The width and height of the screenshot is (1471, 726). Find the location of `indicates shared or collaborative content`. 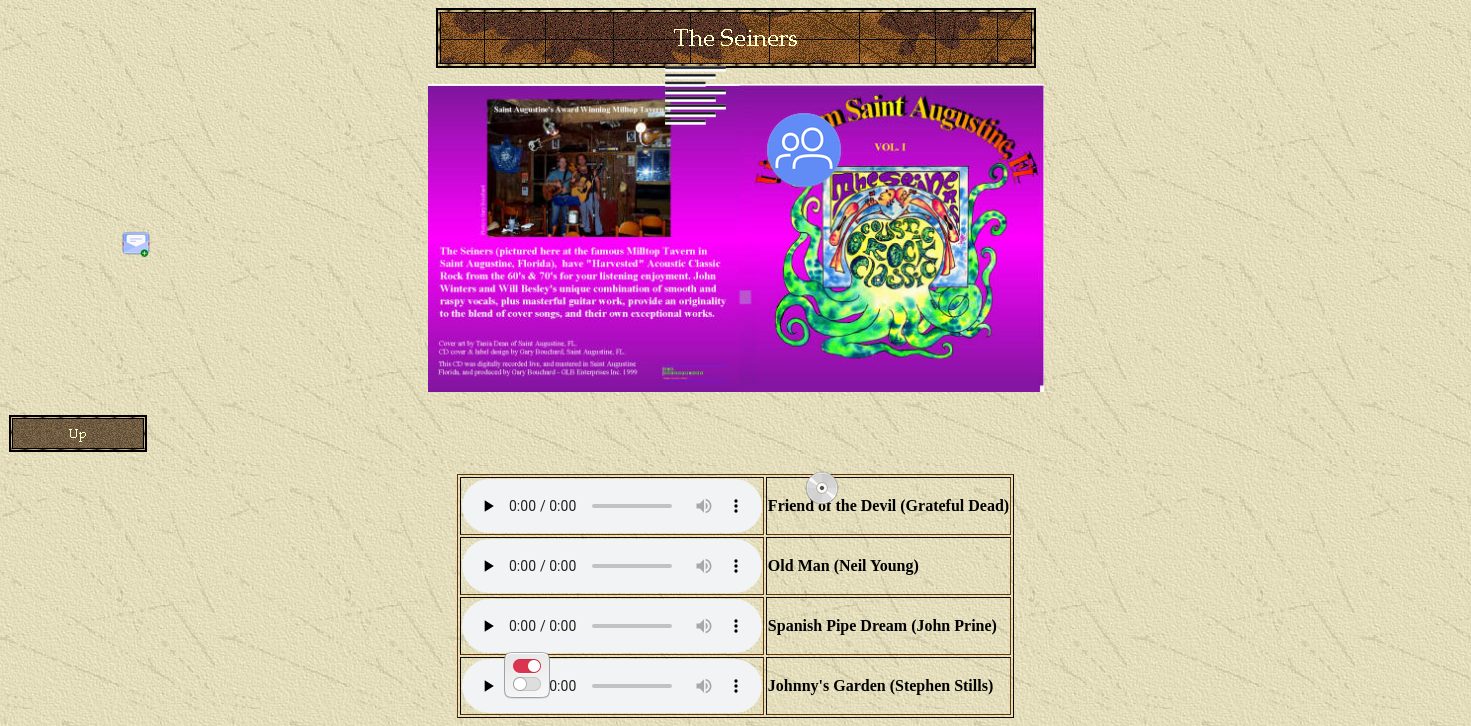

indicates shared or collaborative content is located at coordinates (804, 150).